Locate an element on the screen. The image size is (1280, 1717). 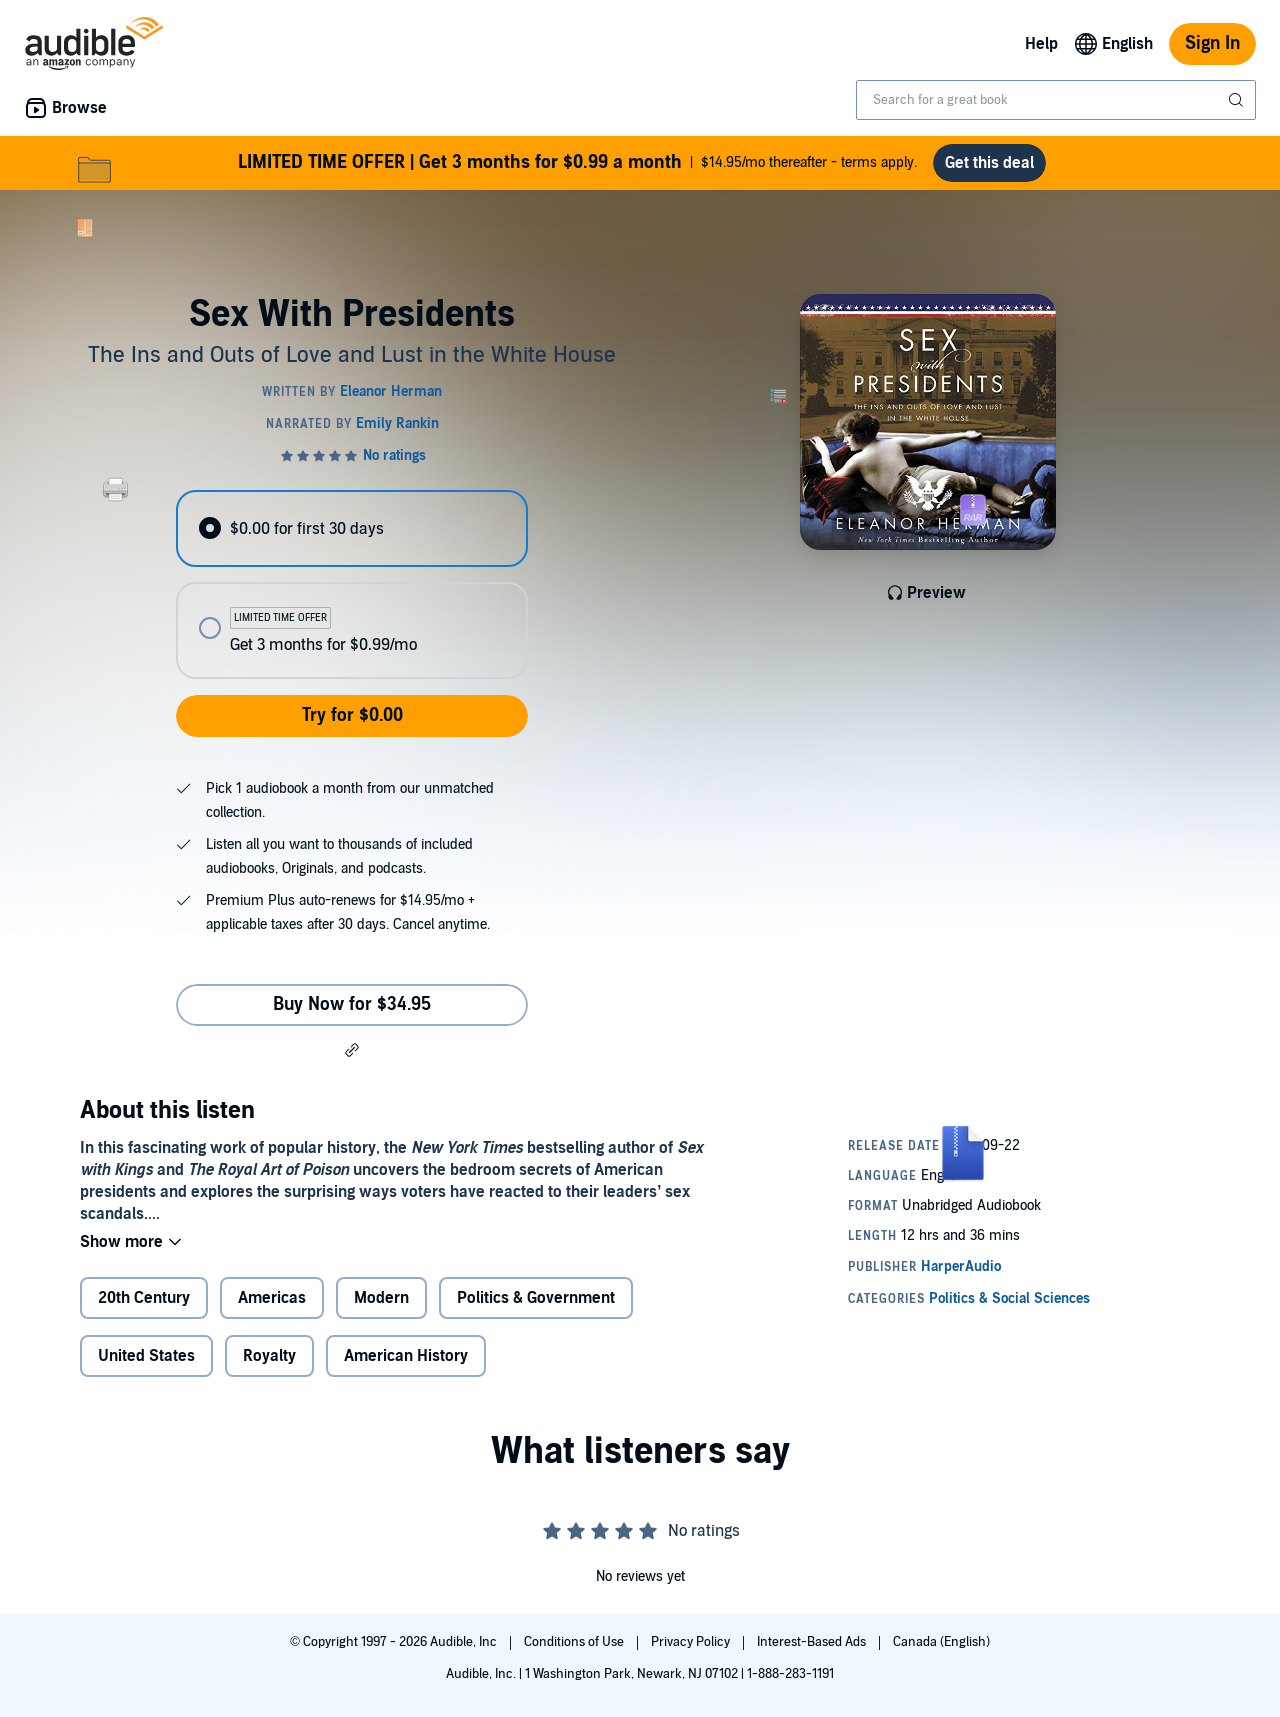
print the current document is located at coordinates (115, 489).